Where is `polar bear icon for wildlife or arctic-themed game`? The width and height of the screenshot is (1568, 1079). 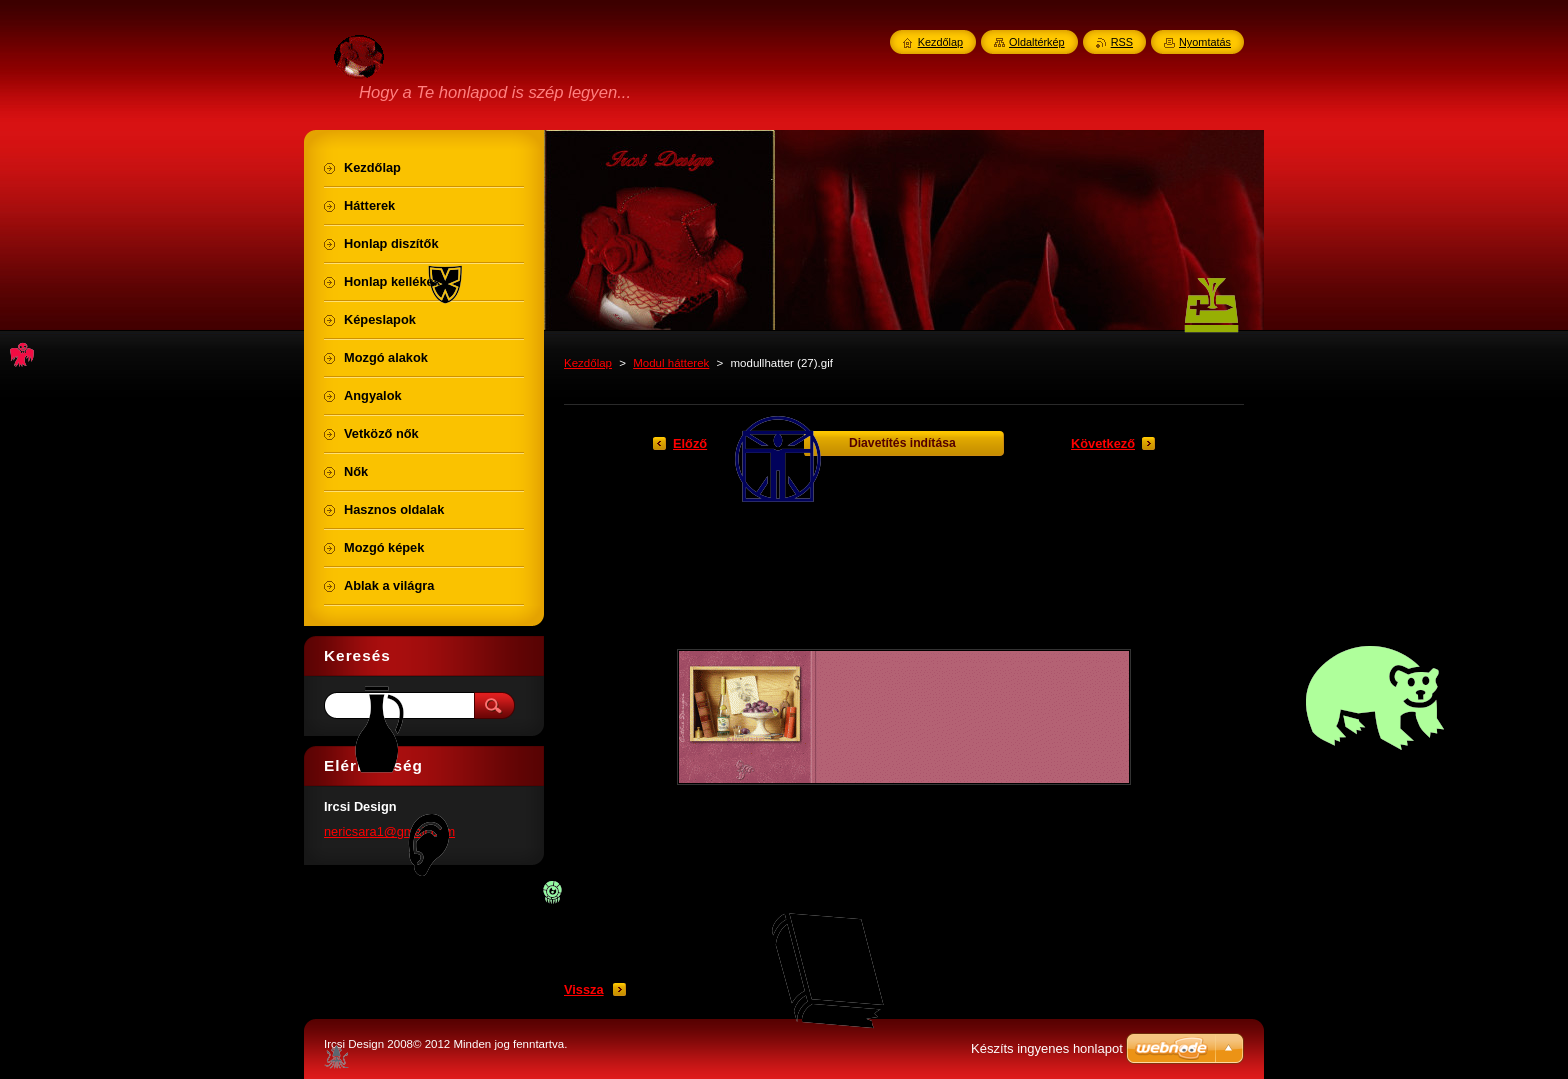
polar bear icon for wildlife or arctic-themed game is located at coordinates (1375, 698).